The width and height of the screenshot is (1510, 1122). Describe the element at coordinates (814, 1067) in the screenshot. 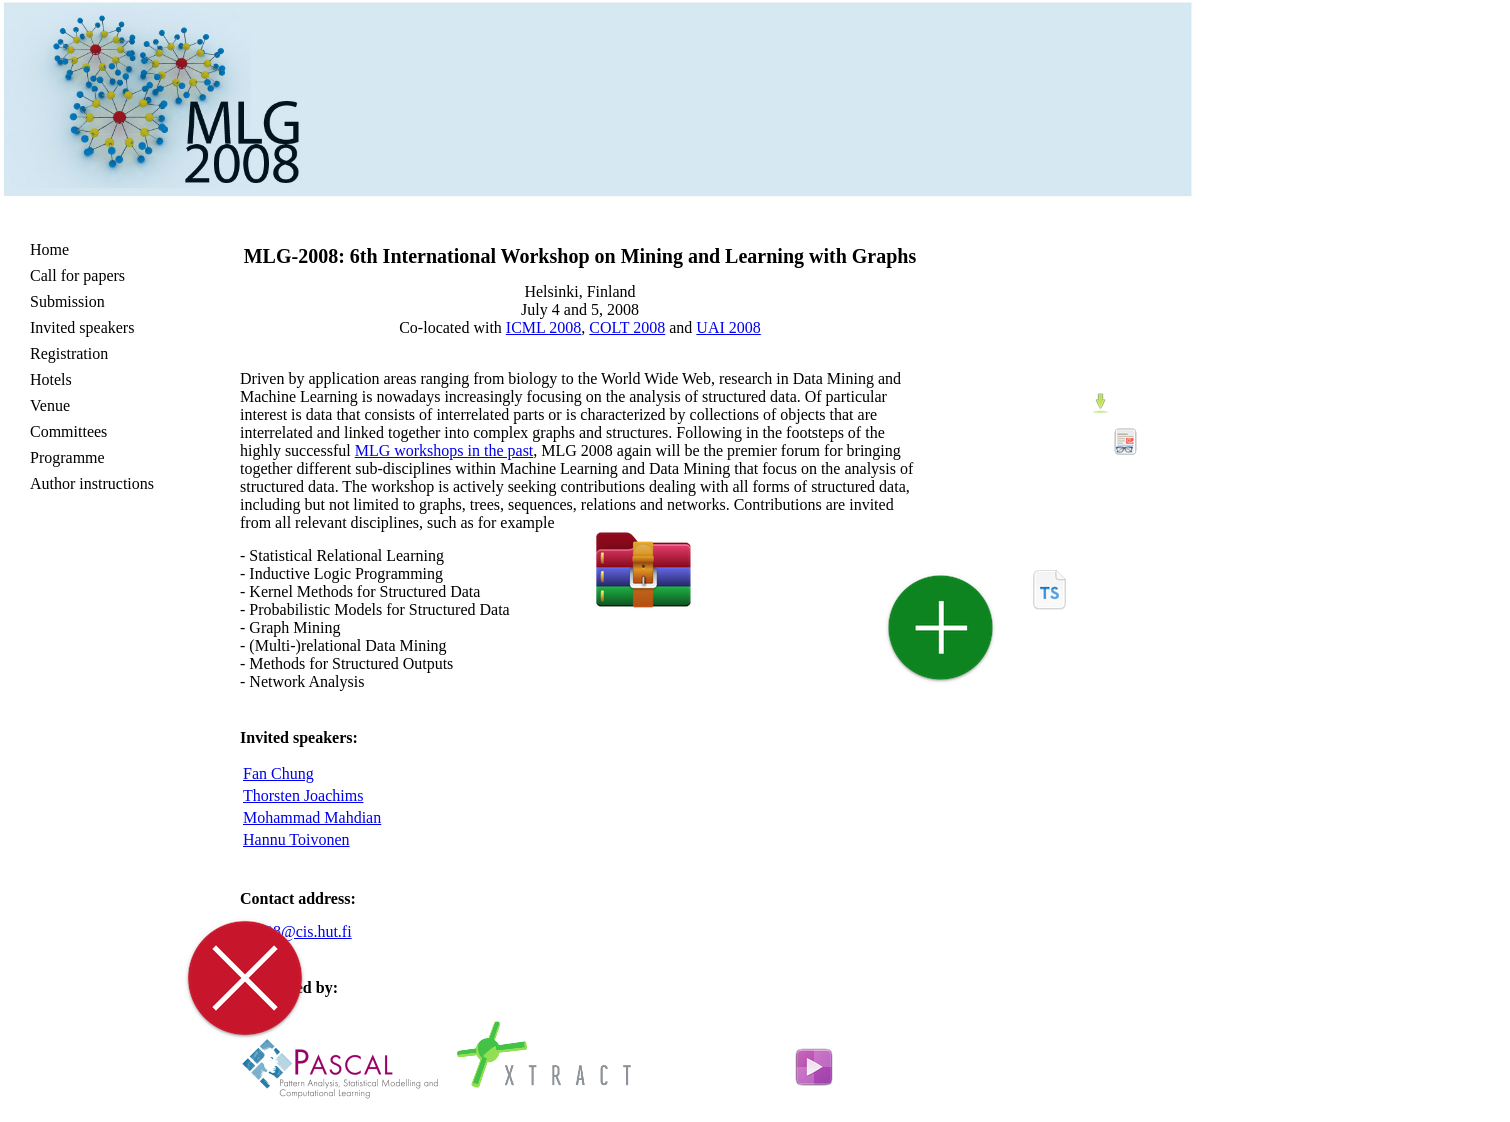

I see `access media codec settings` at that location.